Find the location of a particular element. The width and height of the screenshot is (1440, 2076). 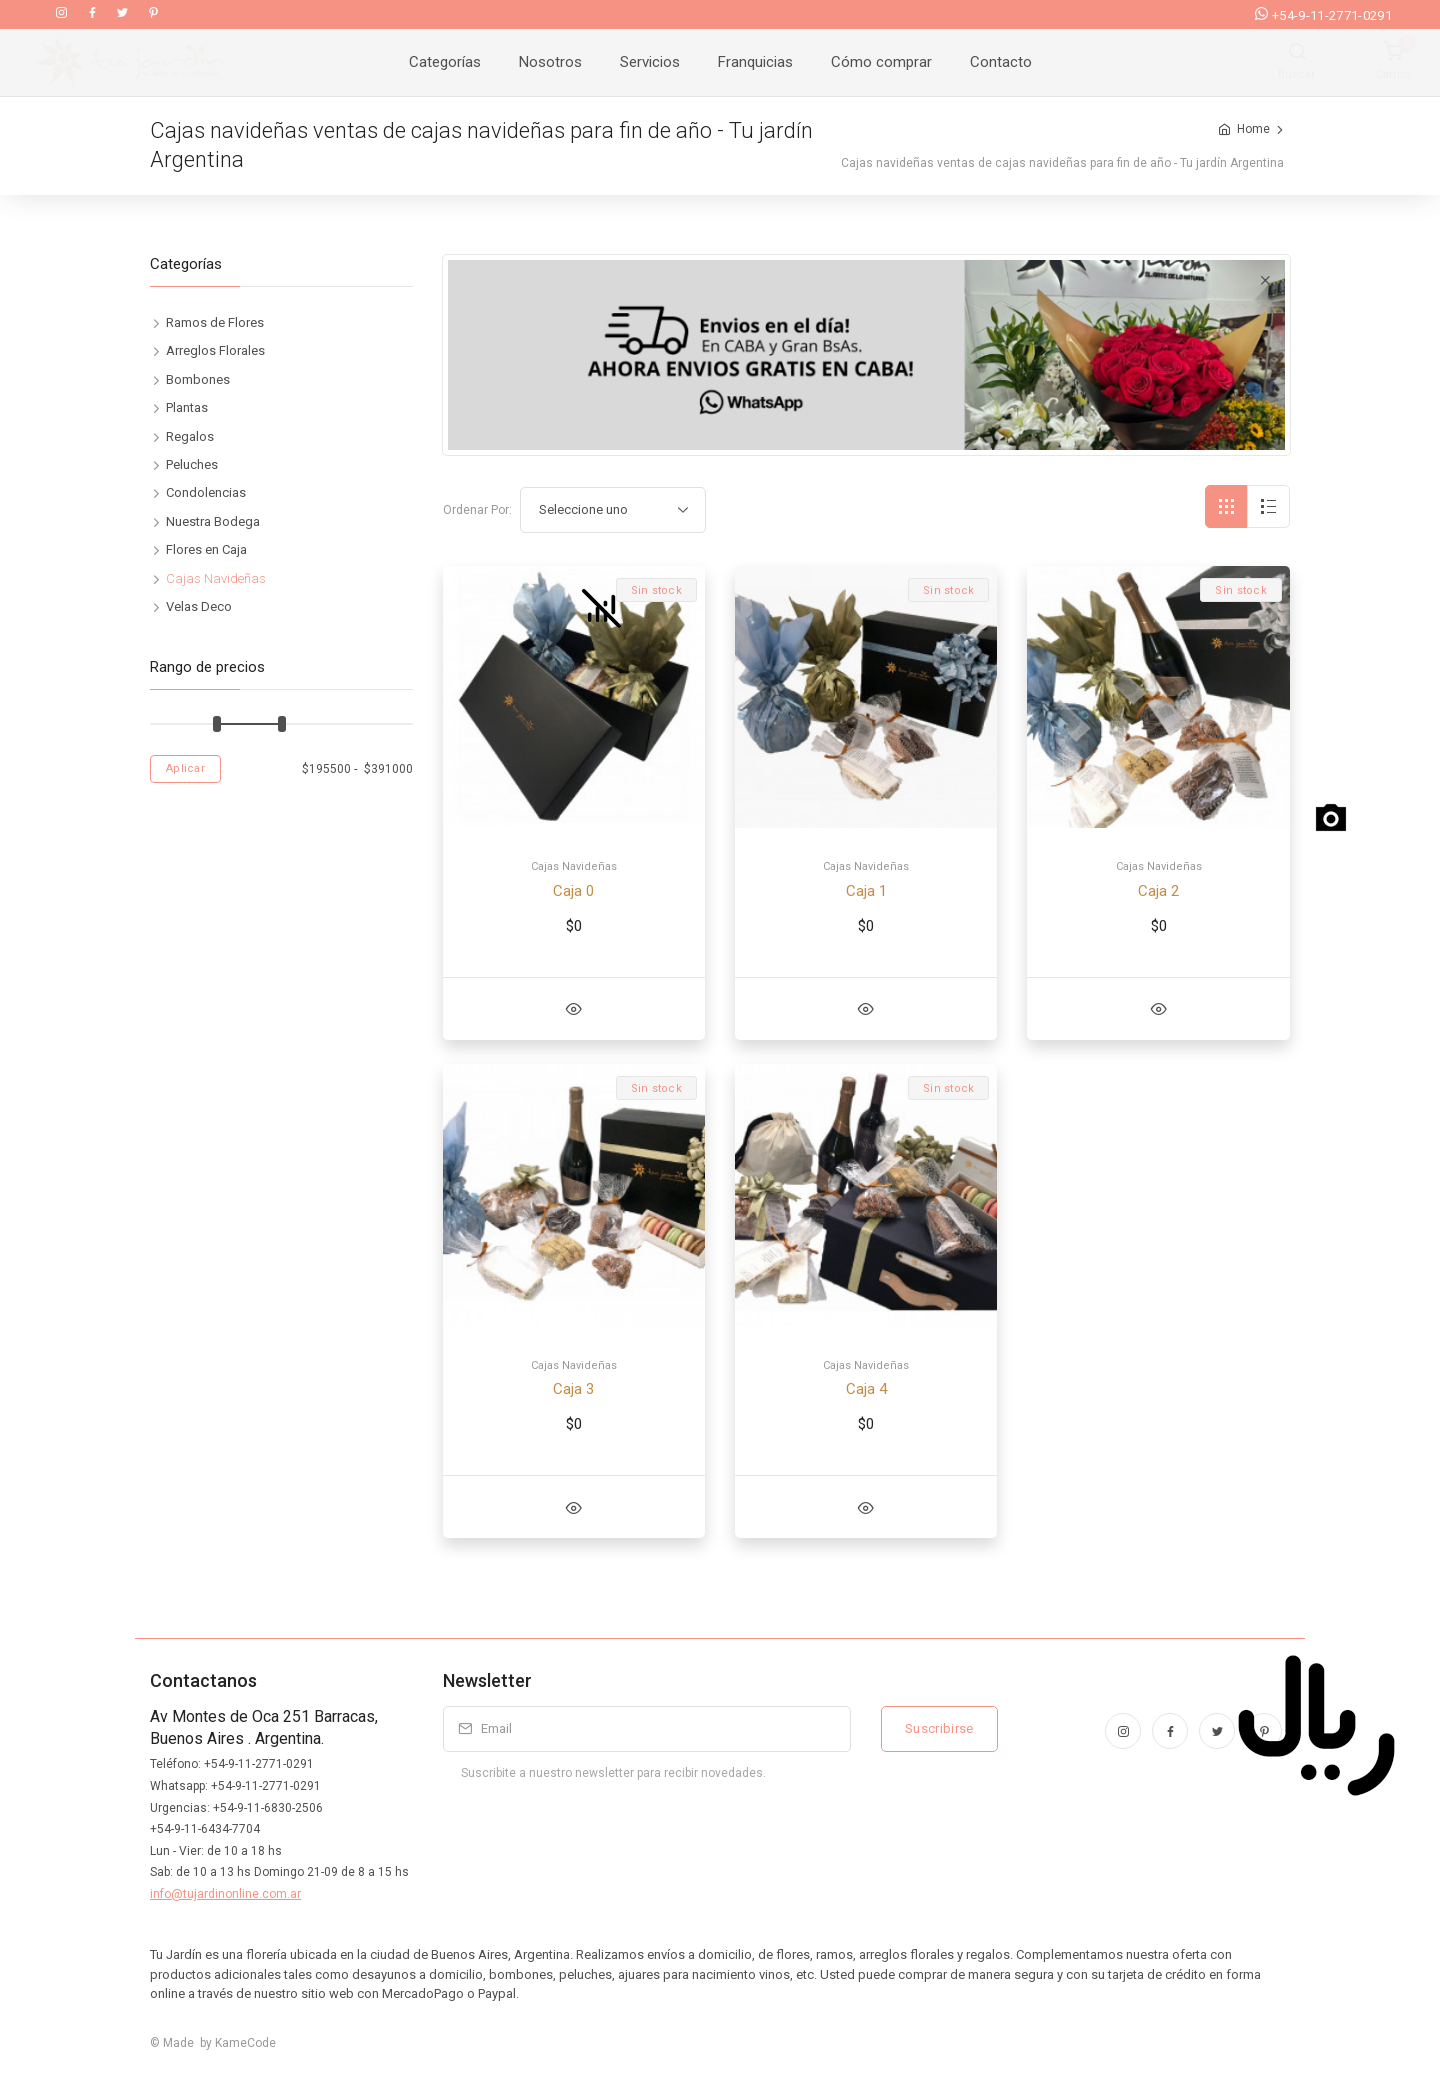

no cellular signal available is located at coordinates (601, 608).